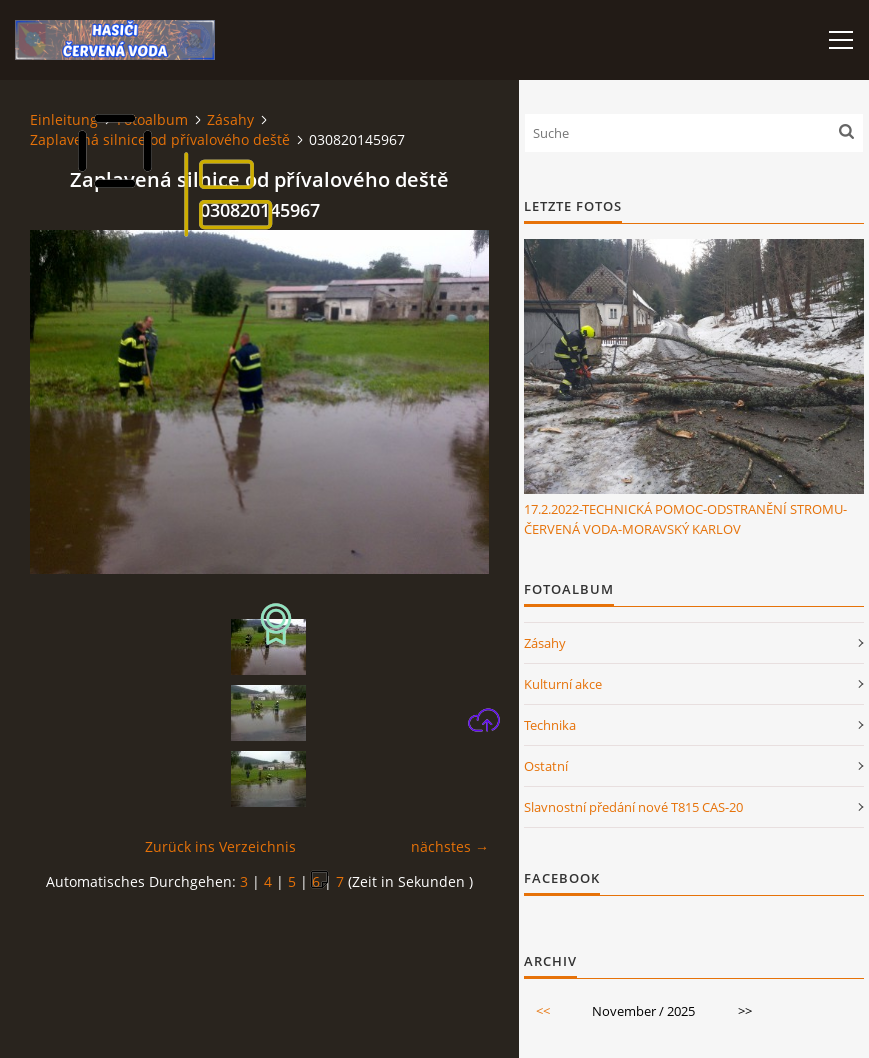  Describe the element at coordinates (484, 720) in the screenshot. I see `upload file to cloud storage` at that location.